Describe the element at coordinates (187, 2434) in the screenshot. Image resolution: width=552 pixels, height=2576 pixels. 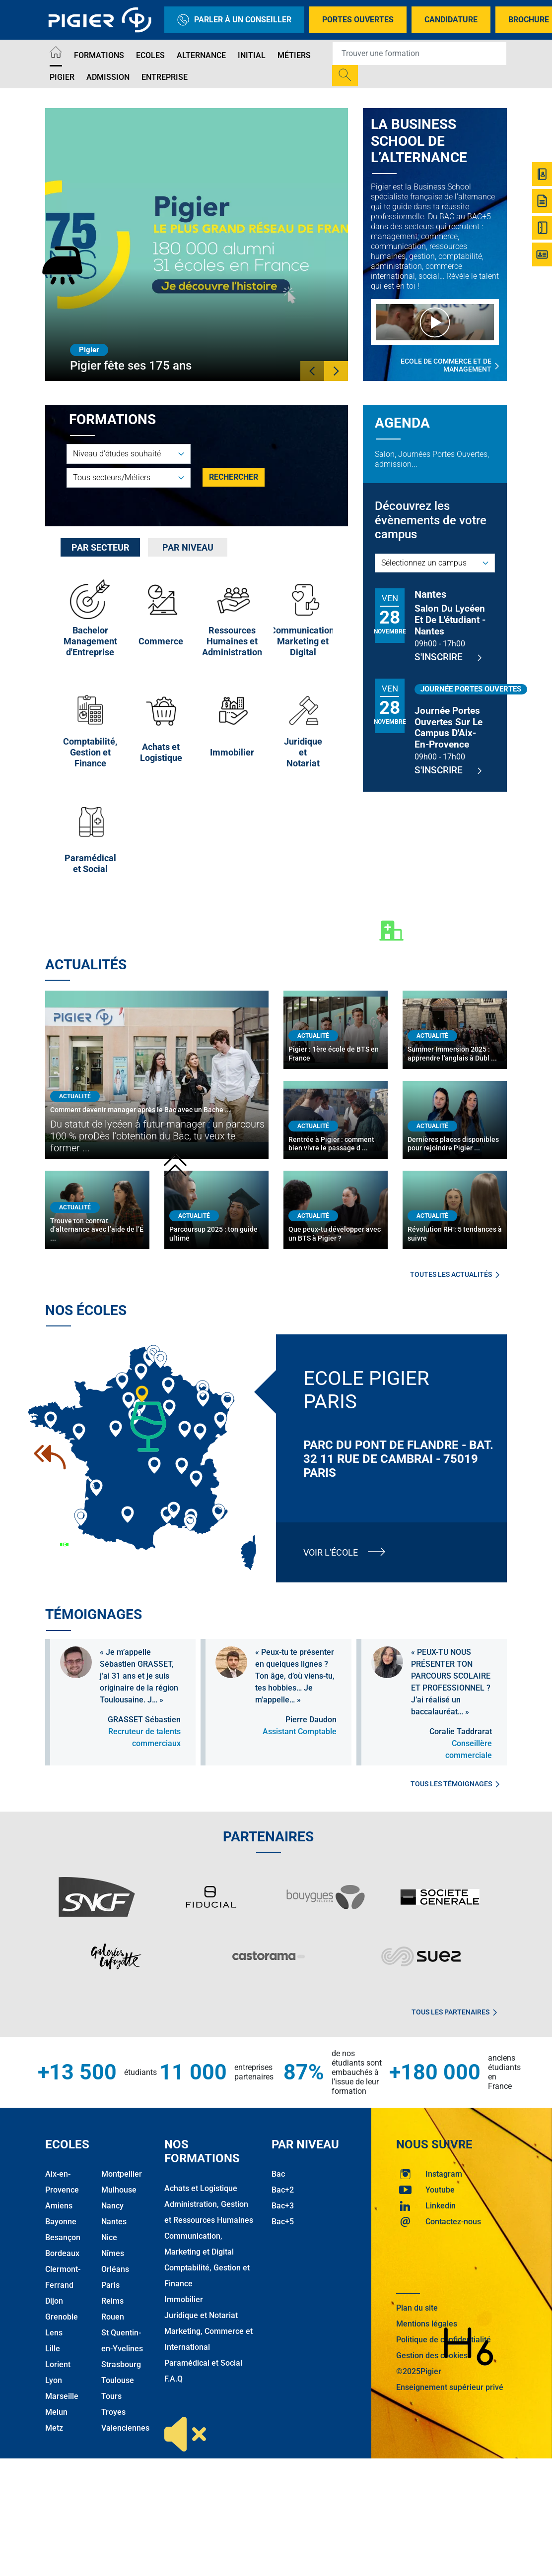
I see `mute audio or sound` at that location.